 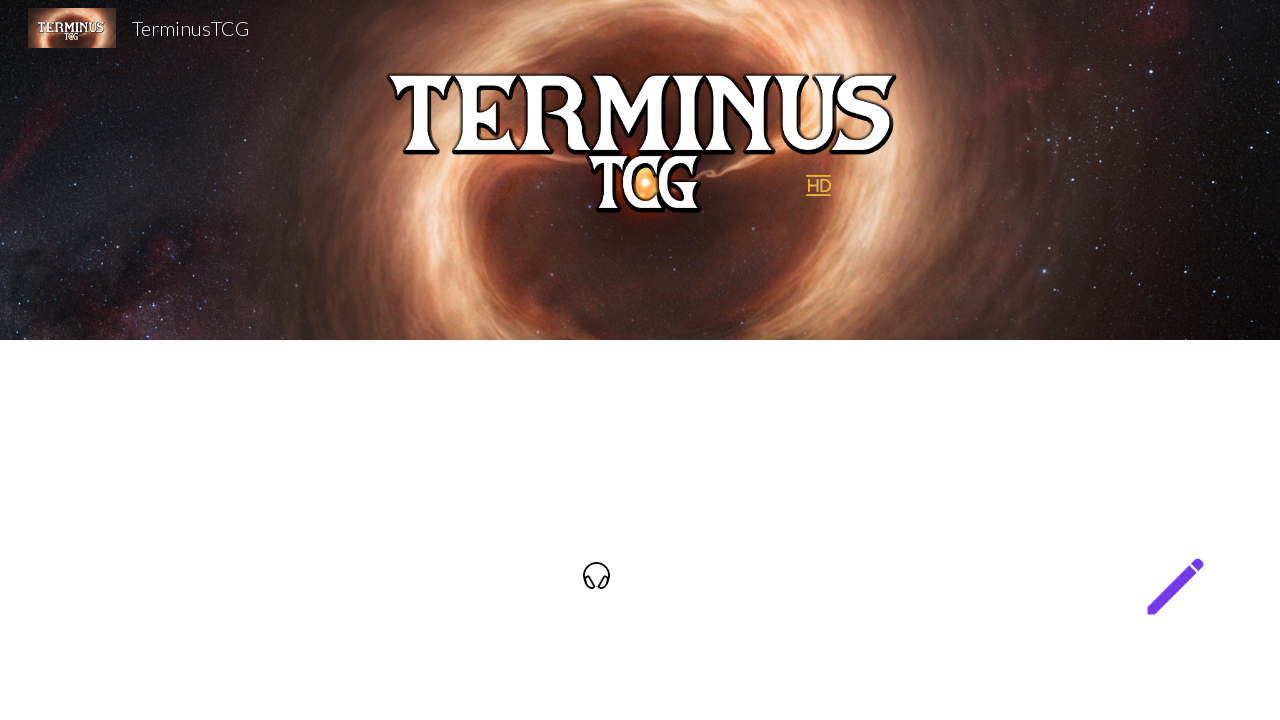 What do you see at coordinates (596, 575) in the screenshot?
I see `contact customer support` at bounding box center [596, 575].